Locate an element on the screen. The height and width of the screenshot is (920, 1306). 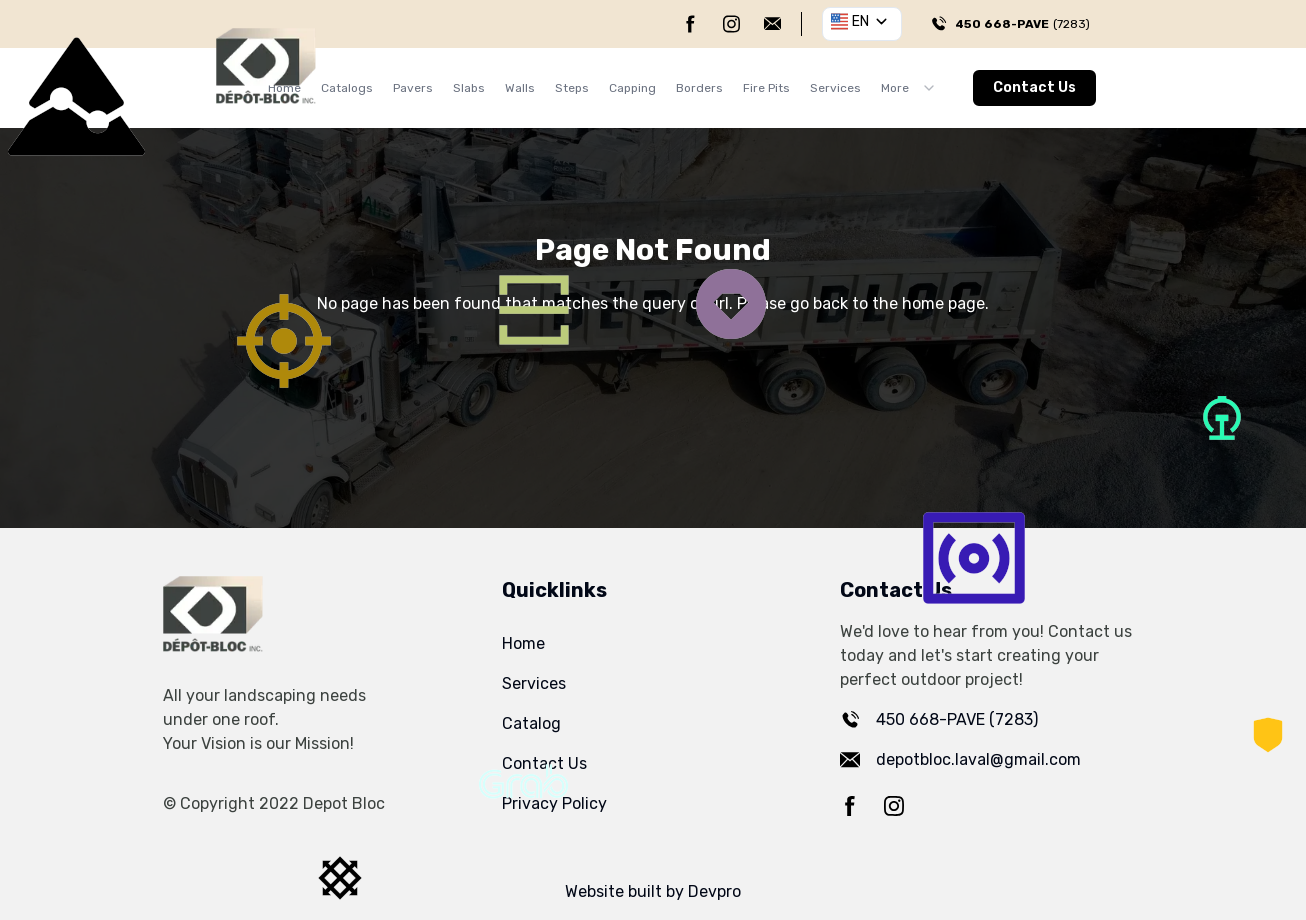
open the Grab app is located at coordinates (523, 781).